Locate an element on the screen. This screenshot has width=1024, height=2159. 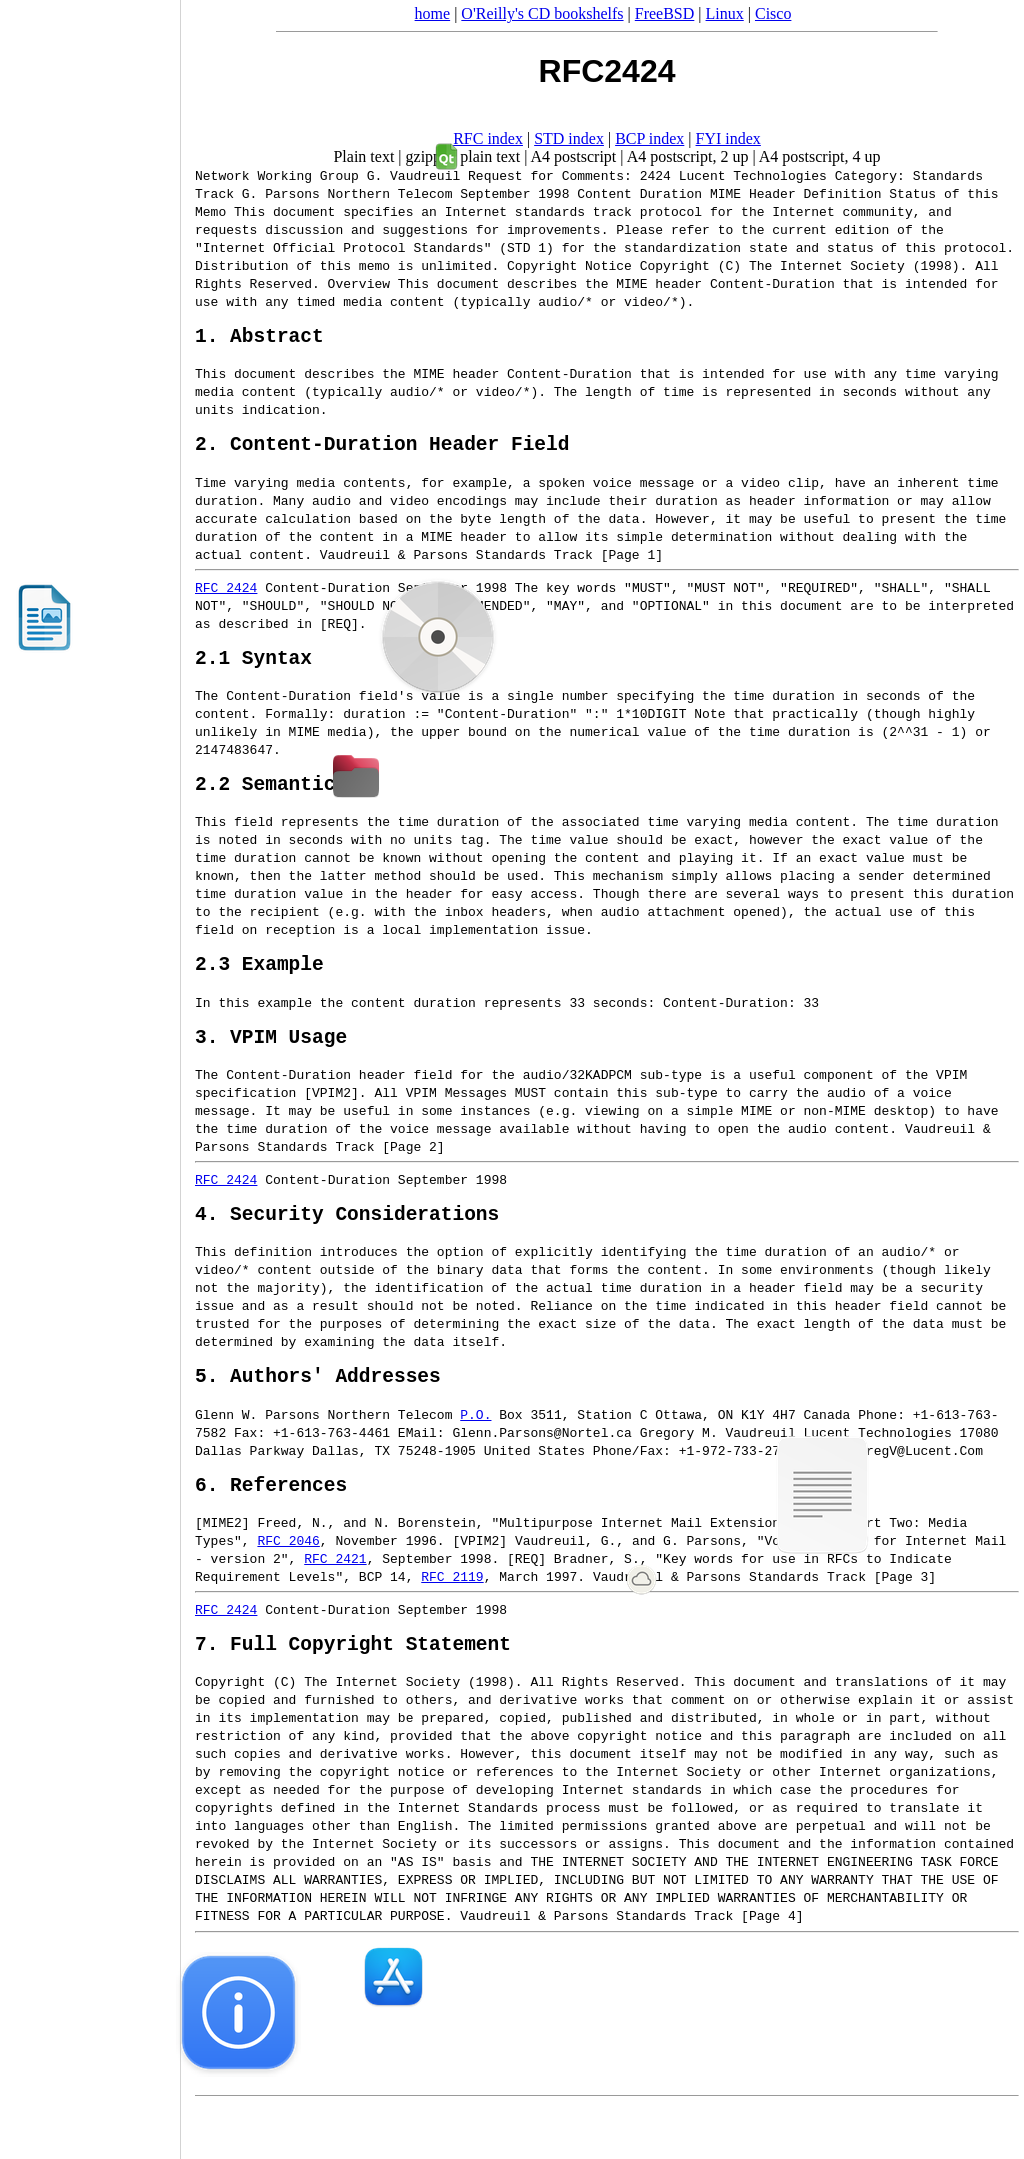
libreoffice writer document template file is located at coordinates (44, 617).